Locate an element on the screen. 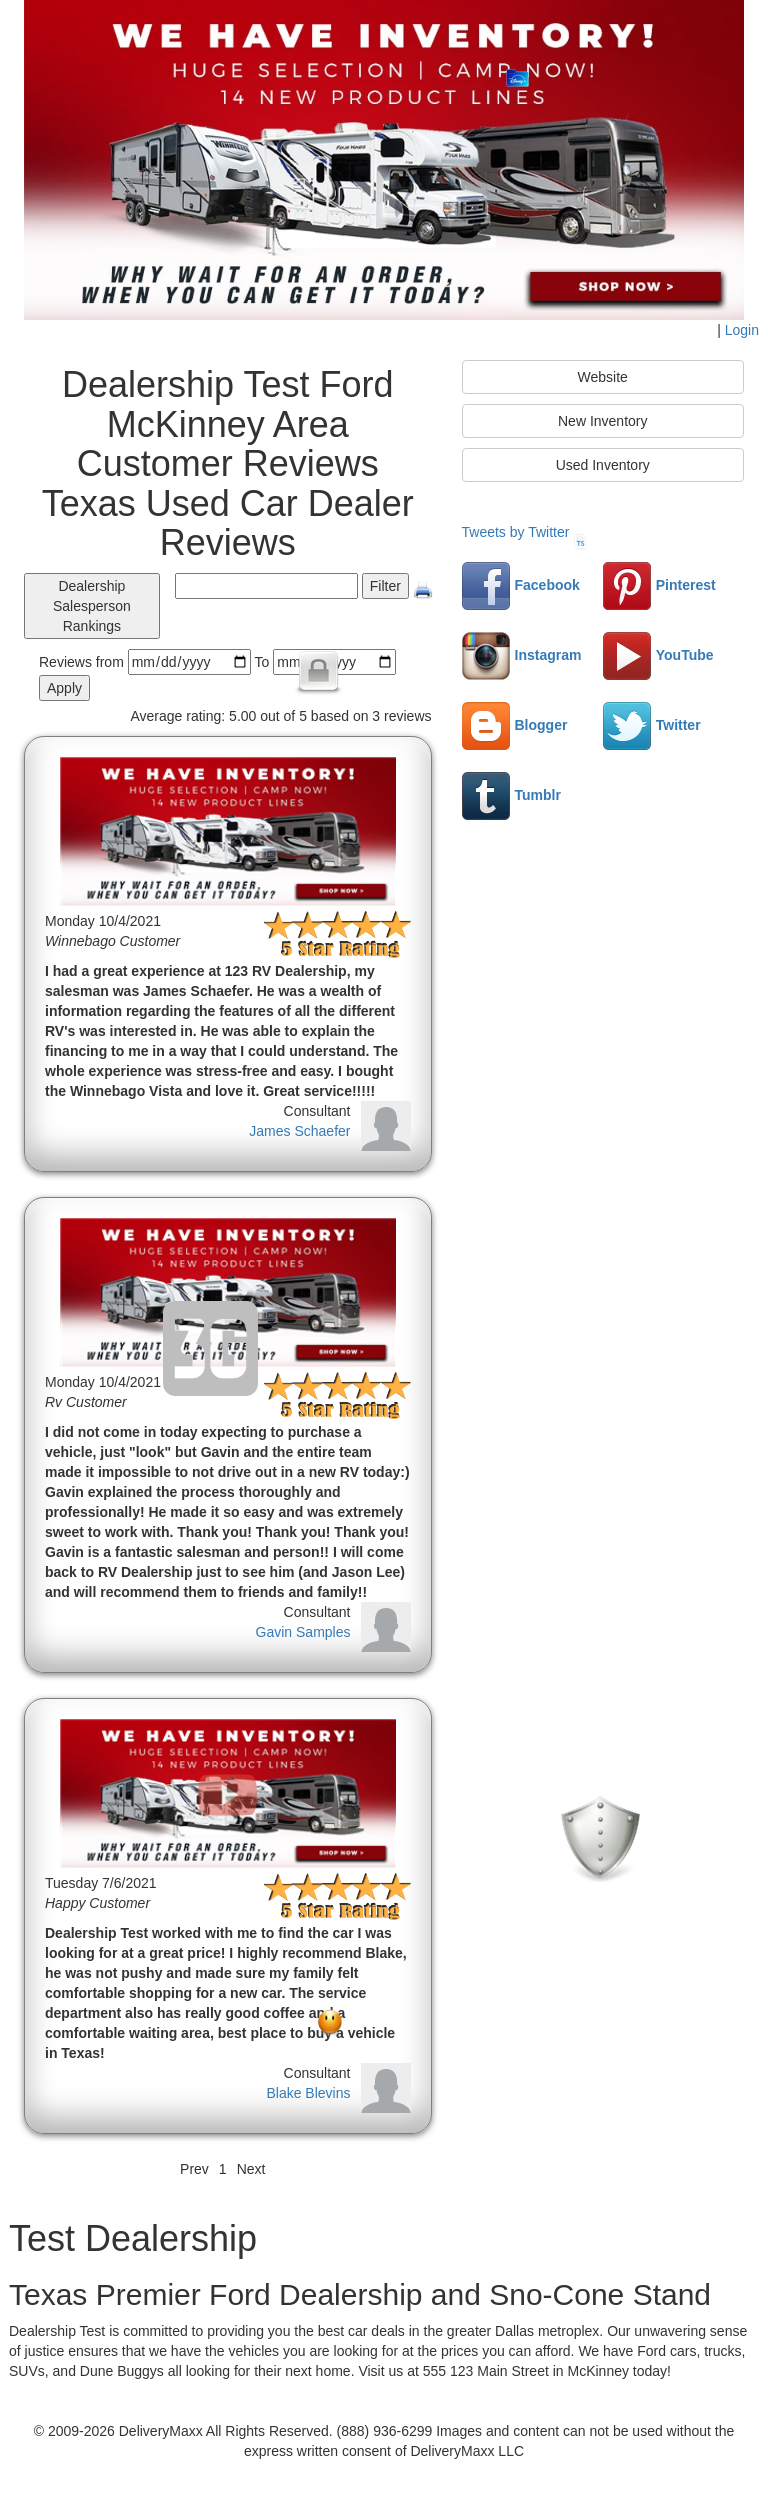 This screenshot has height=2501, width=768. indicates 3G cellular network connection is located at coordinates (210, 1348).